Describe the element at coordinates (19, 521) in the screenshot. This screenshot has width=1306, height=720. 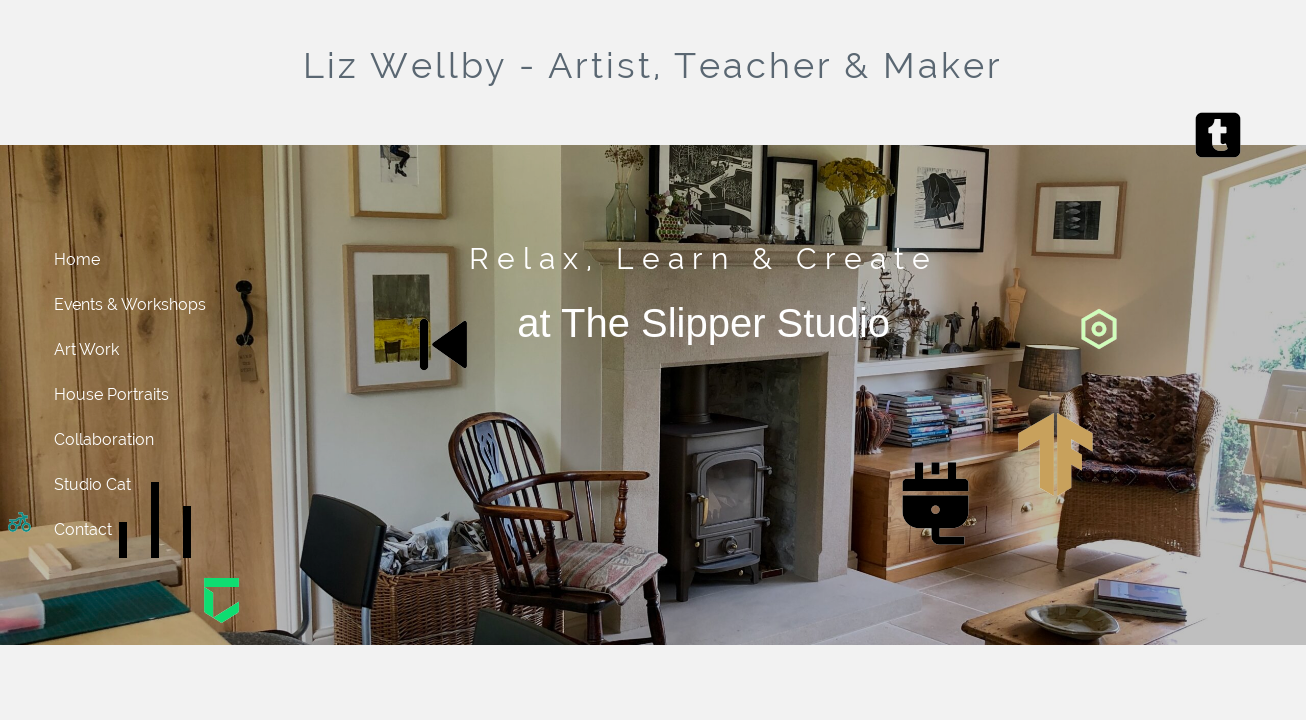
I see `select motorcycle as transportation mode` at that location.